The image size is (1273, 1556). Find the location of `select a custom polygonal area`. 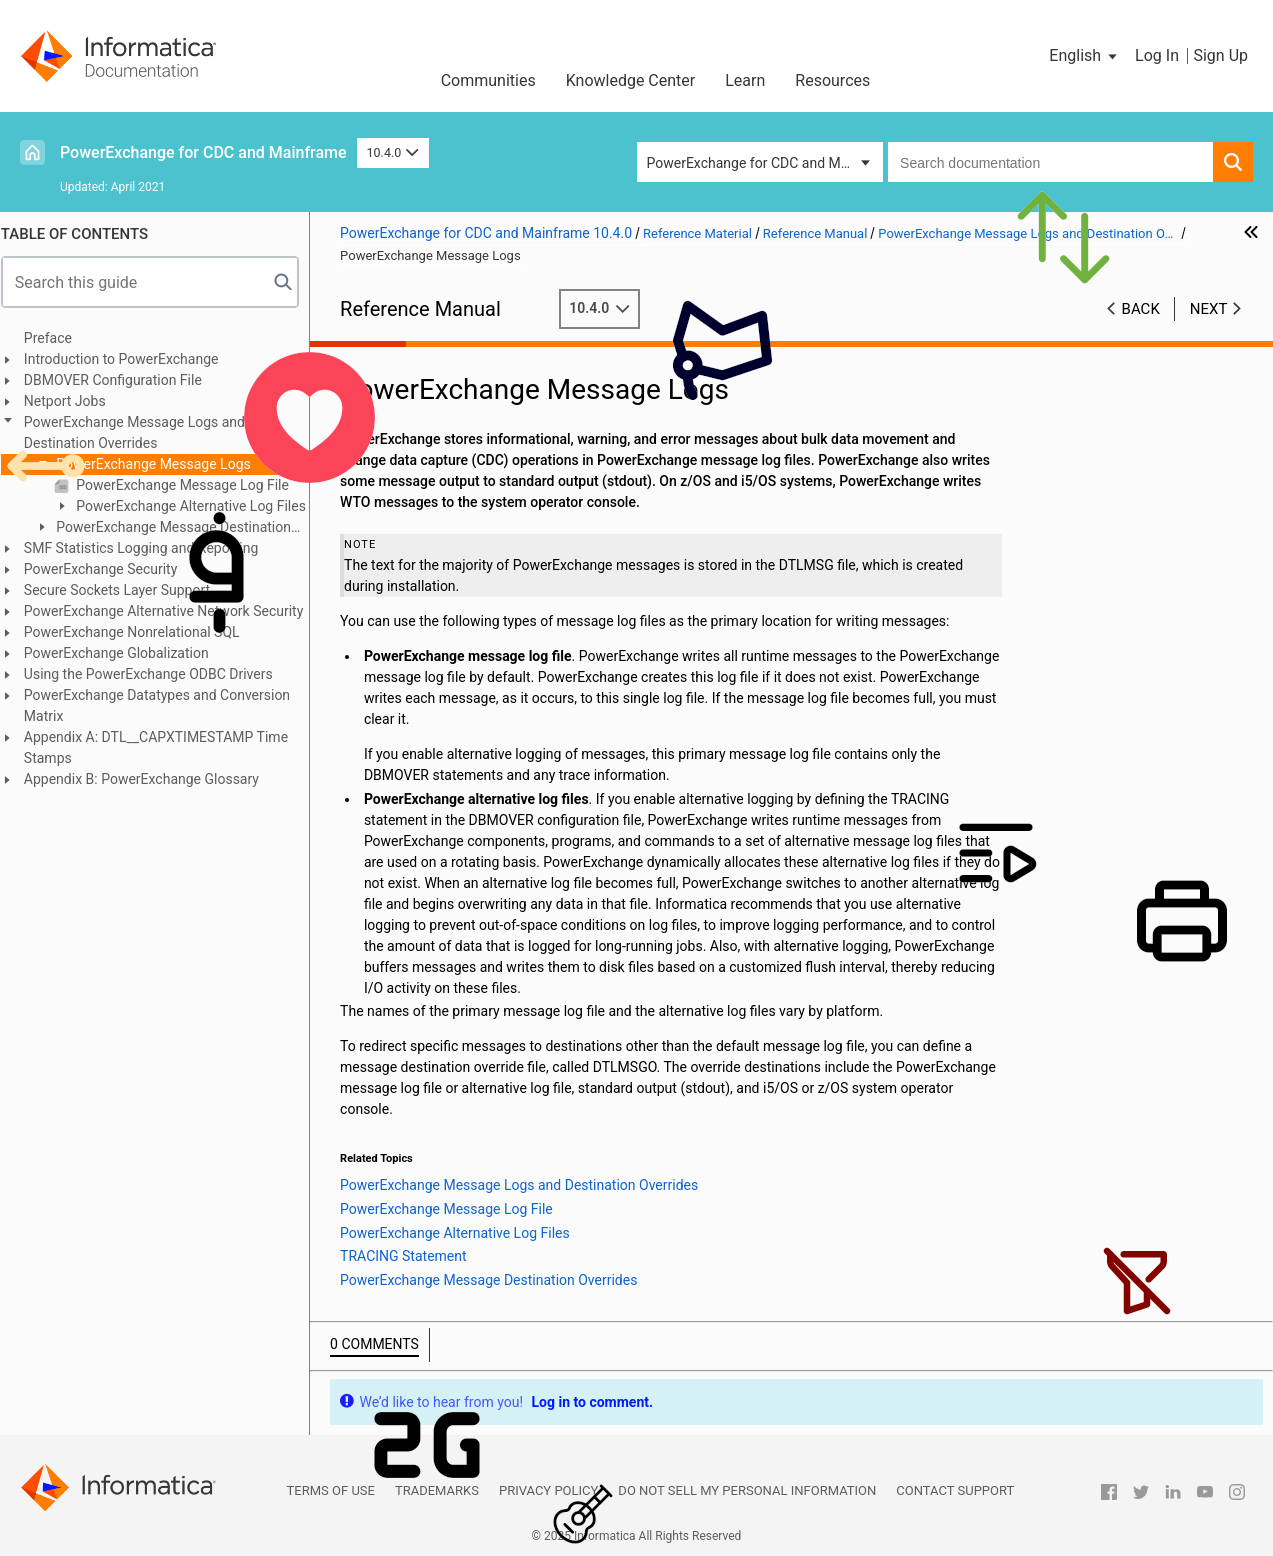

select a custom polygonal area is located at coordinates (722, 350).